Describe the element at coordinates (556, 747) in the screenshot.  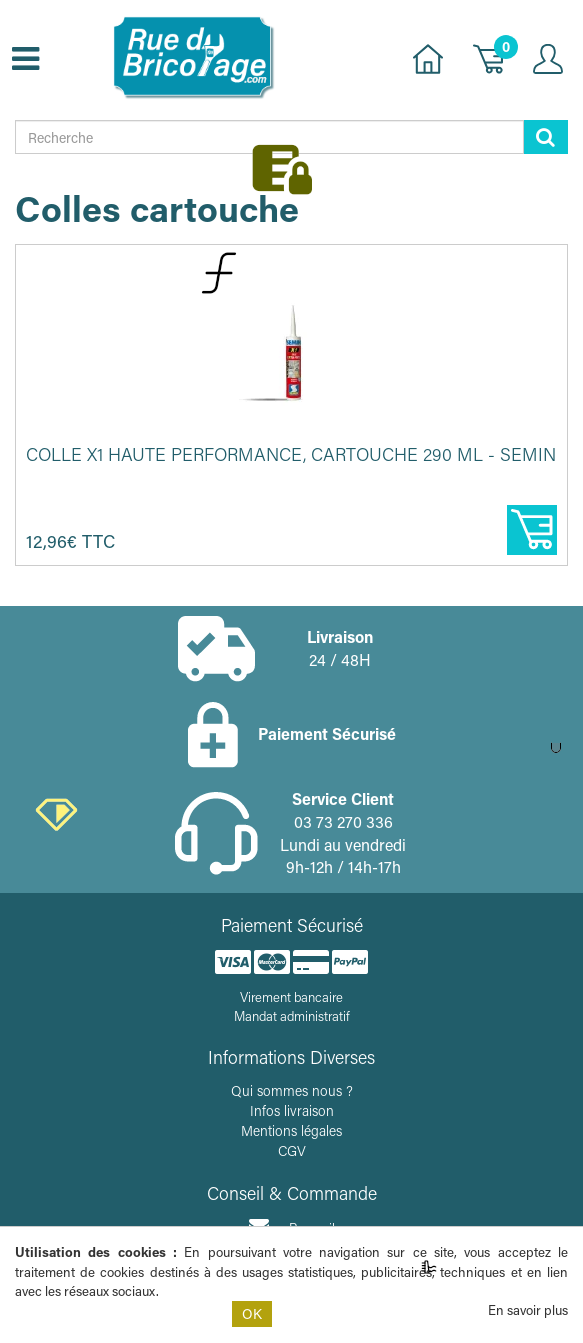
I see `combine or merge selected shapes` at that location.